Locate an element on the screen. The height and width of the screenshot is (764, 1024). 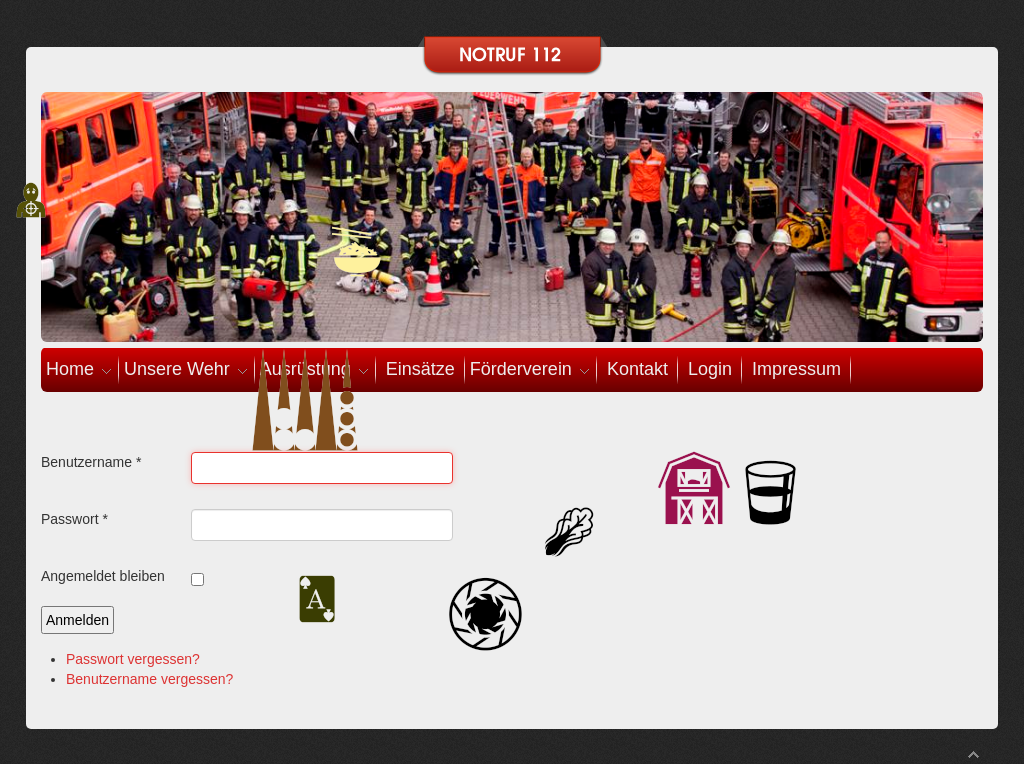
camera aperture or shutter control is located at coordinates (485, 614).